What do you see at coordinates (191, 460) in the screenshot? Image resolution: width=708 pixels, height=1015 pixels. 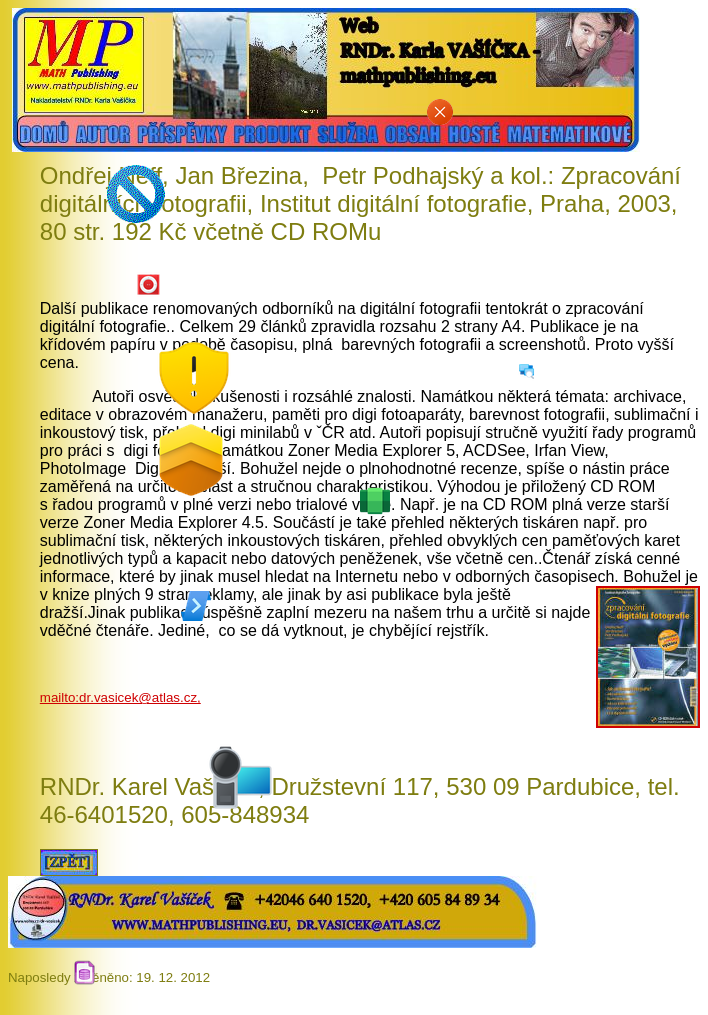 I see `open windows security or protection settings` at bounding box center [191, 460].